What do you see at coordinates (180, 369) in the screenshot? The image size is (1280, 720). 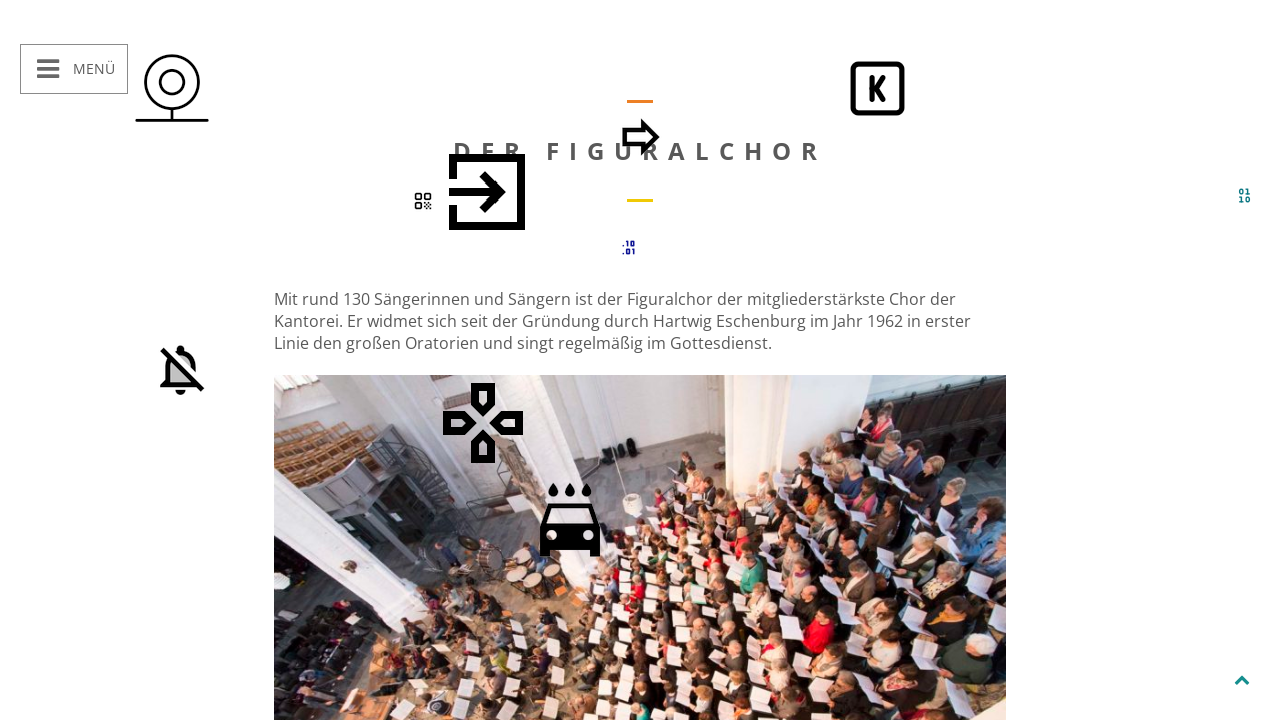 I see `mute or disable notifications` at bounding box center [180, 369].